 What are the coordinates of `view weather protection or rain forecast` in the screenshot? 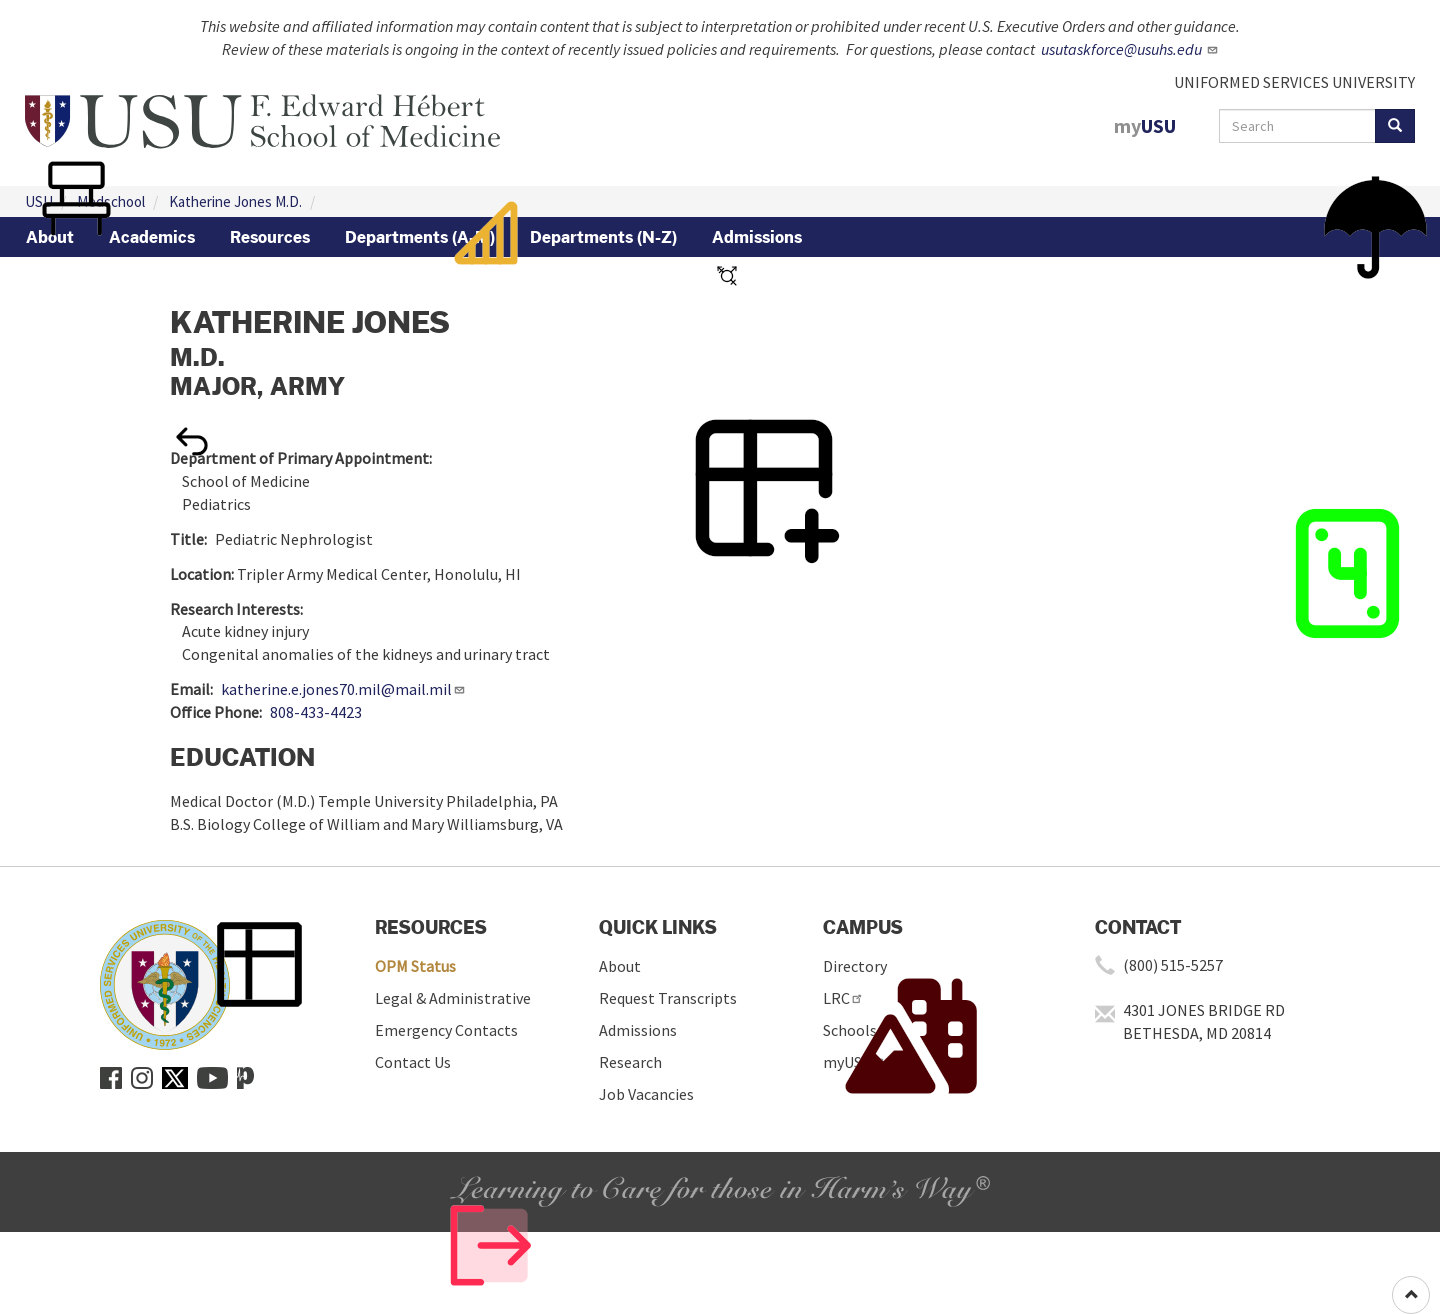 It's located at (1375, 227).